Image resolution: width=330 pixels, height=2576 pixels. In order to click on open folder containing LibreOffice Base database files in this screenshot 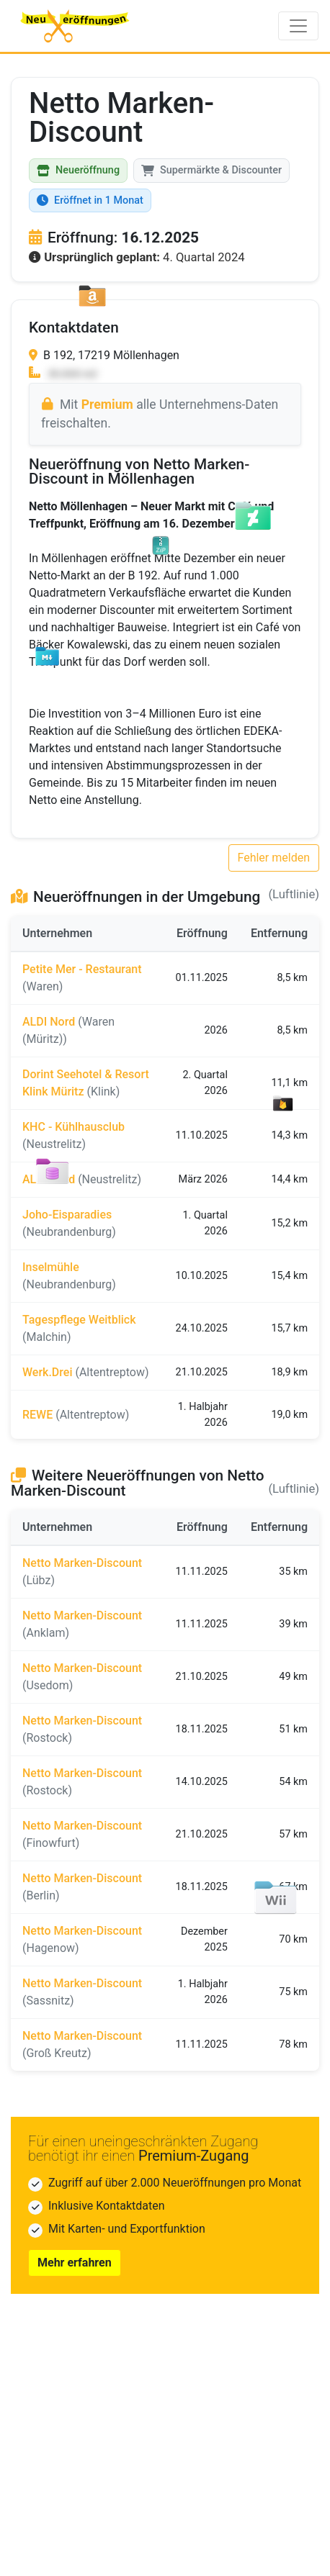, I will do `click(52, 1172)`.